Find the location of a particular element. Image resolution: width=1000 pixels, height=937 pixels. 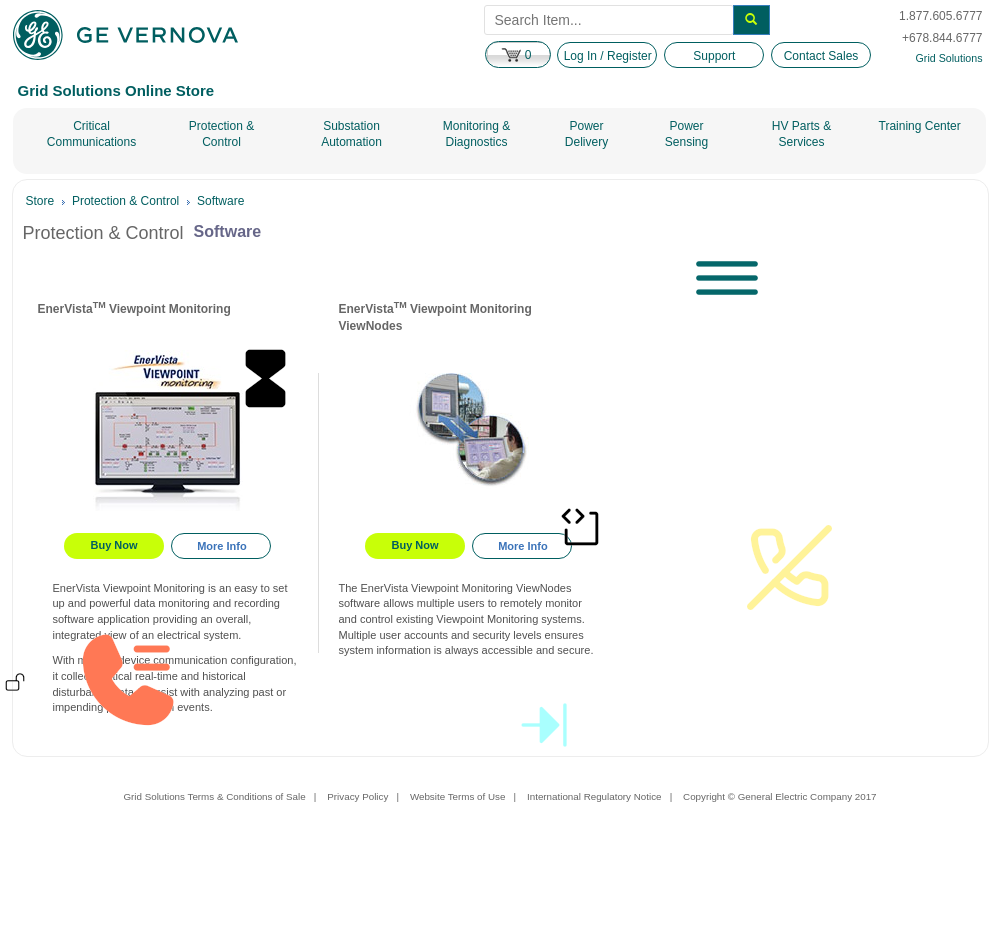

open navigation menu is located at coordinates (727, 278).